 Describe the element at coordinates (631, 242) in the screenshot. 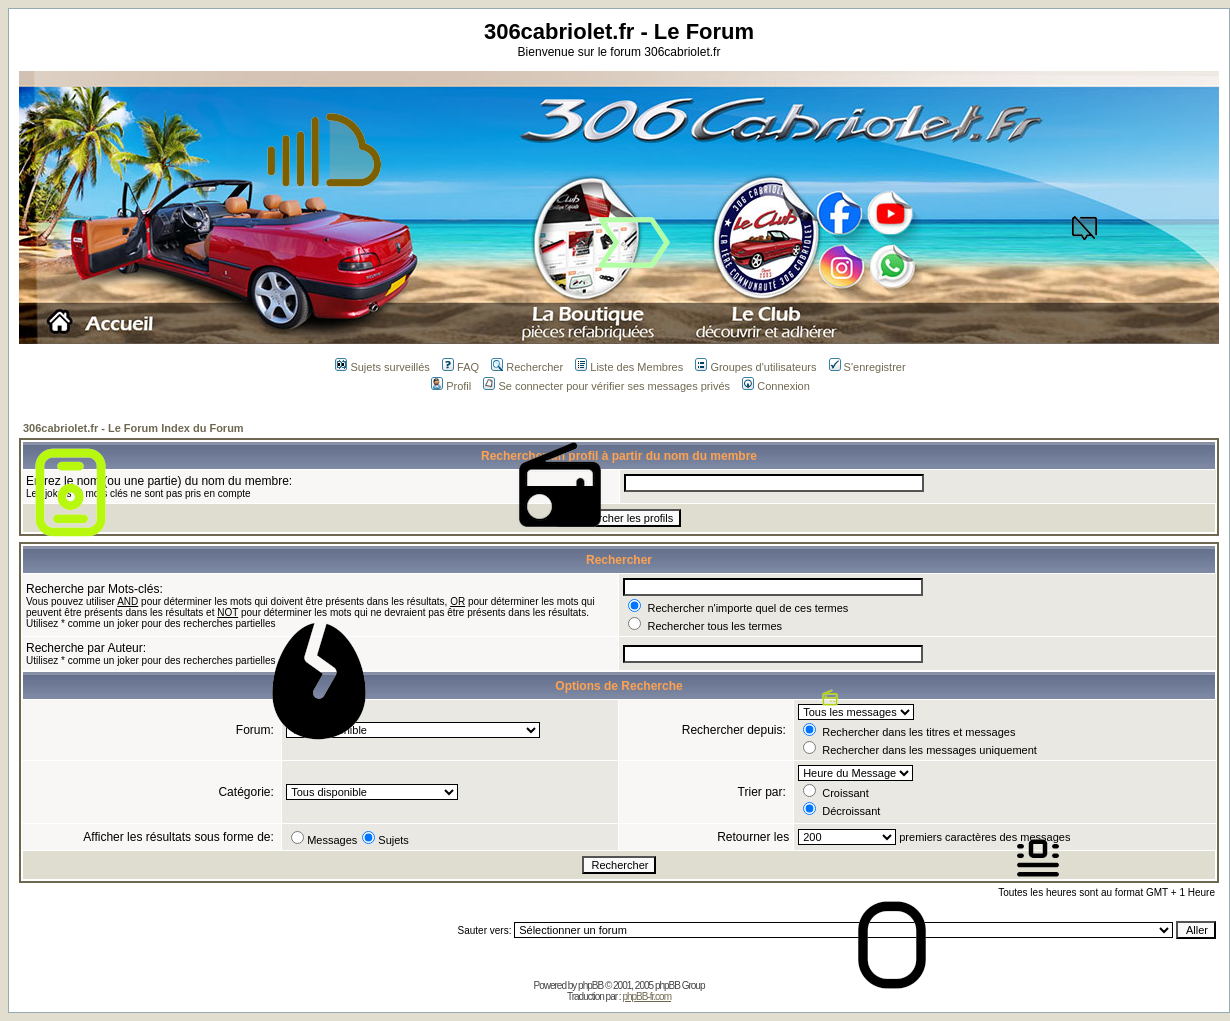

I see `add a tag or label to an item` at that location.